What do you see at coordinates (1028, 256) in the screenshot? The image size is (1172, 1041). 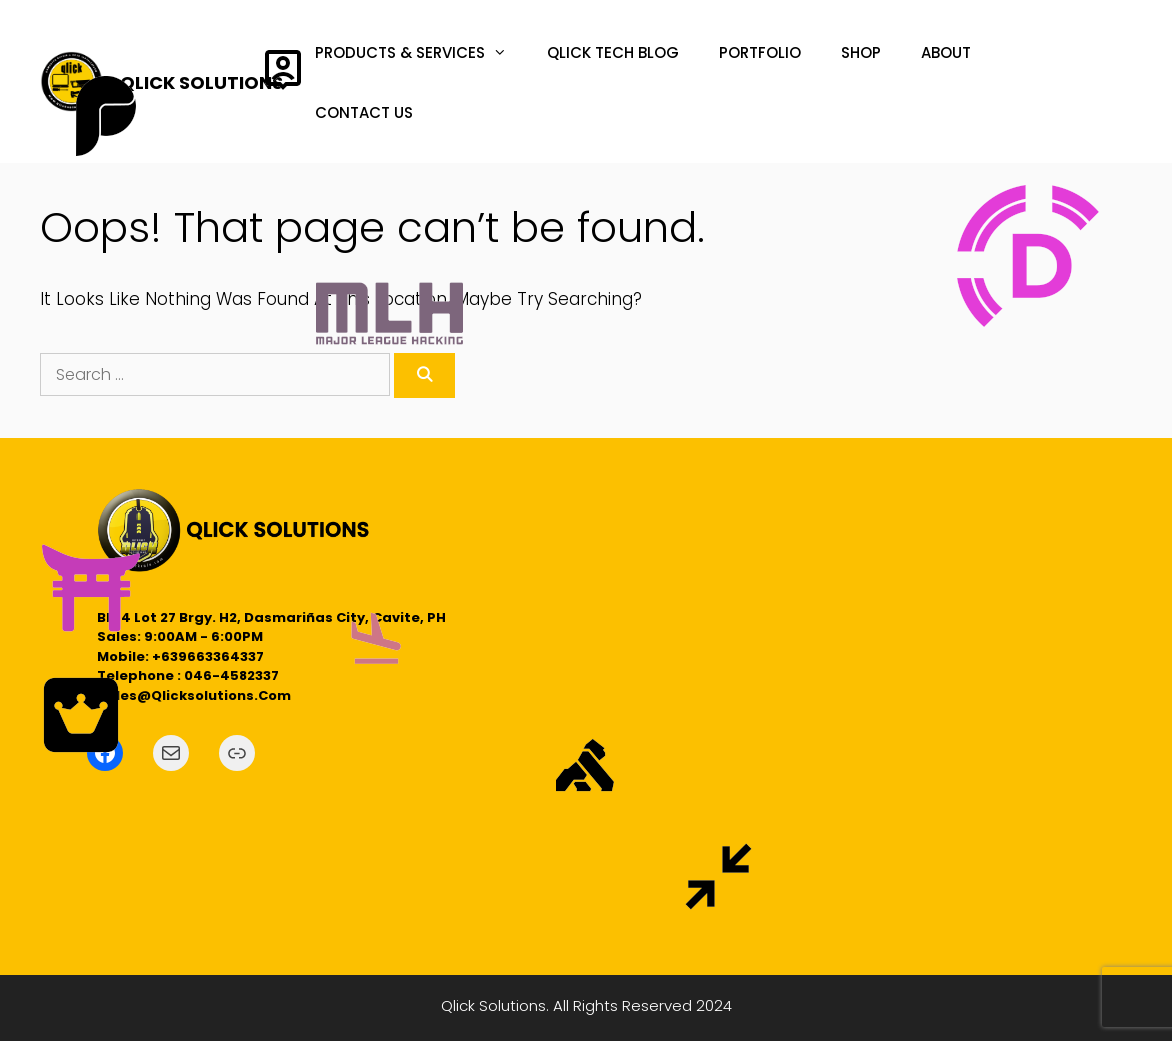 I see `OWASP Dependency-Check logo` at bounding box center [1028, 256].